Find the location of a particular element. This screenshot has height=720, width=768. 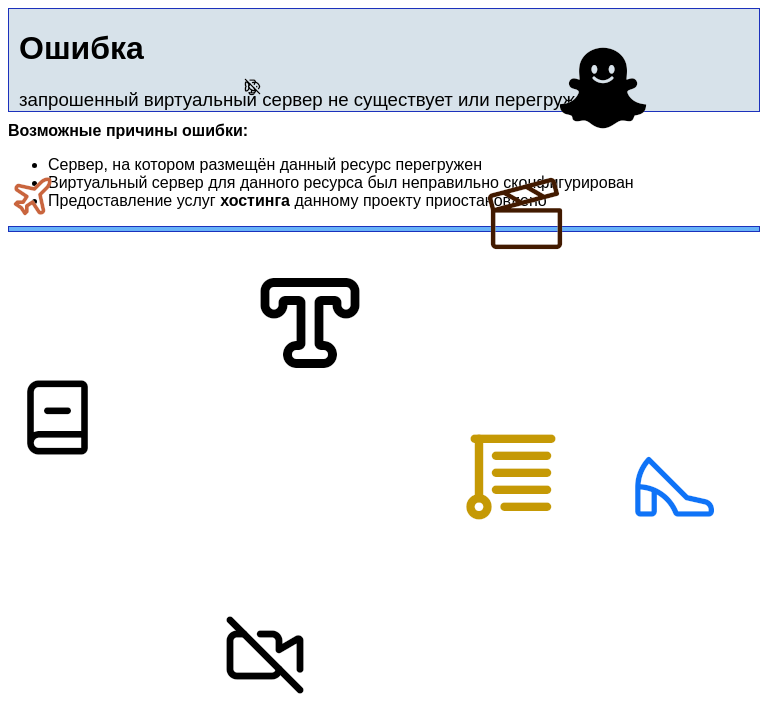

indicates no fishing allowed is located at coordinates (252, 86).